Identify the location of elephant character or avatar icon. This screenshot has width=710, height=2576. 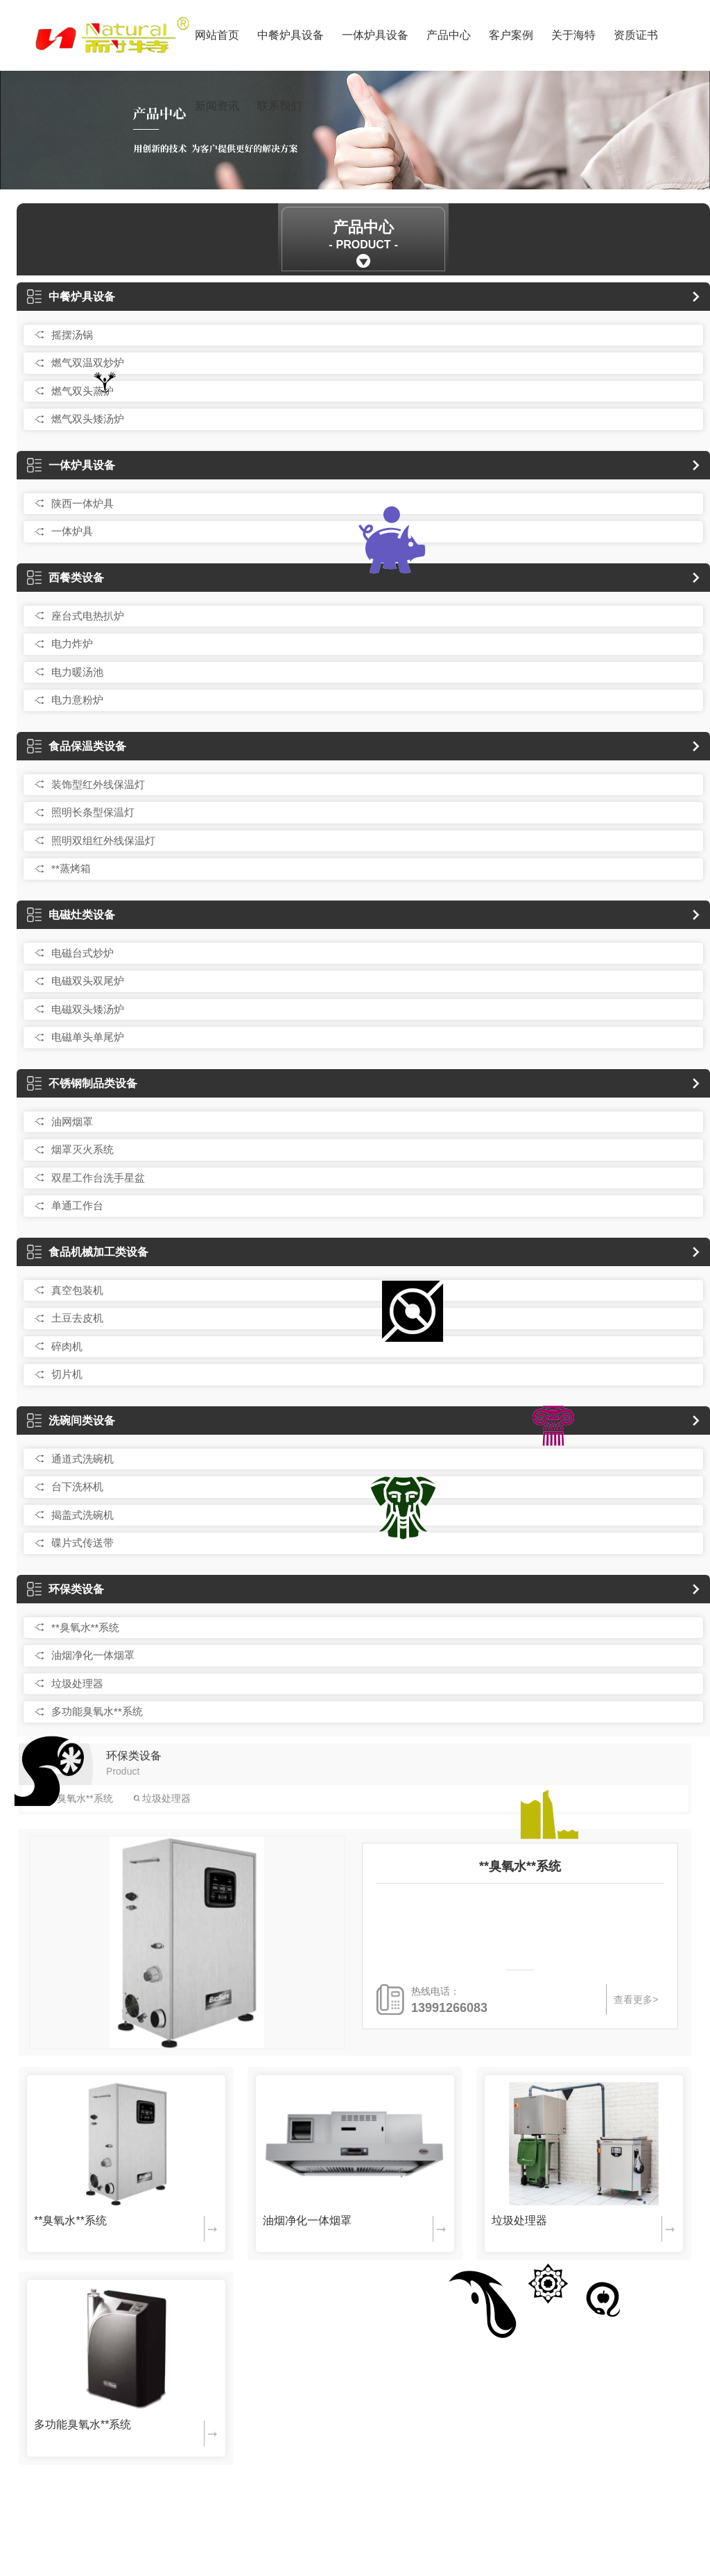
(403, 1508).